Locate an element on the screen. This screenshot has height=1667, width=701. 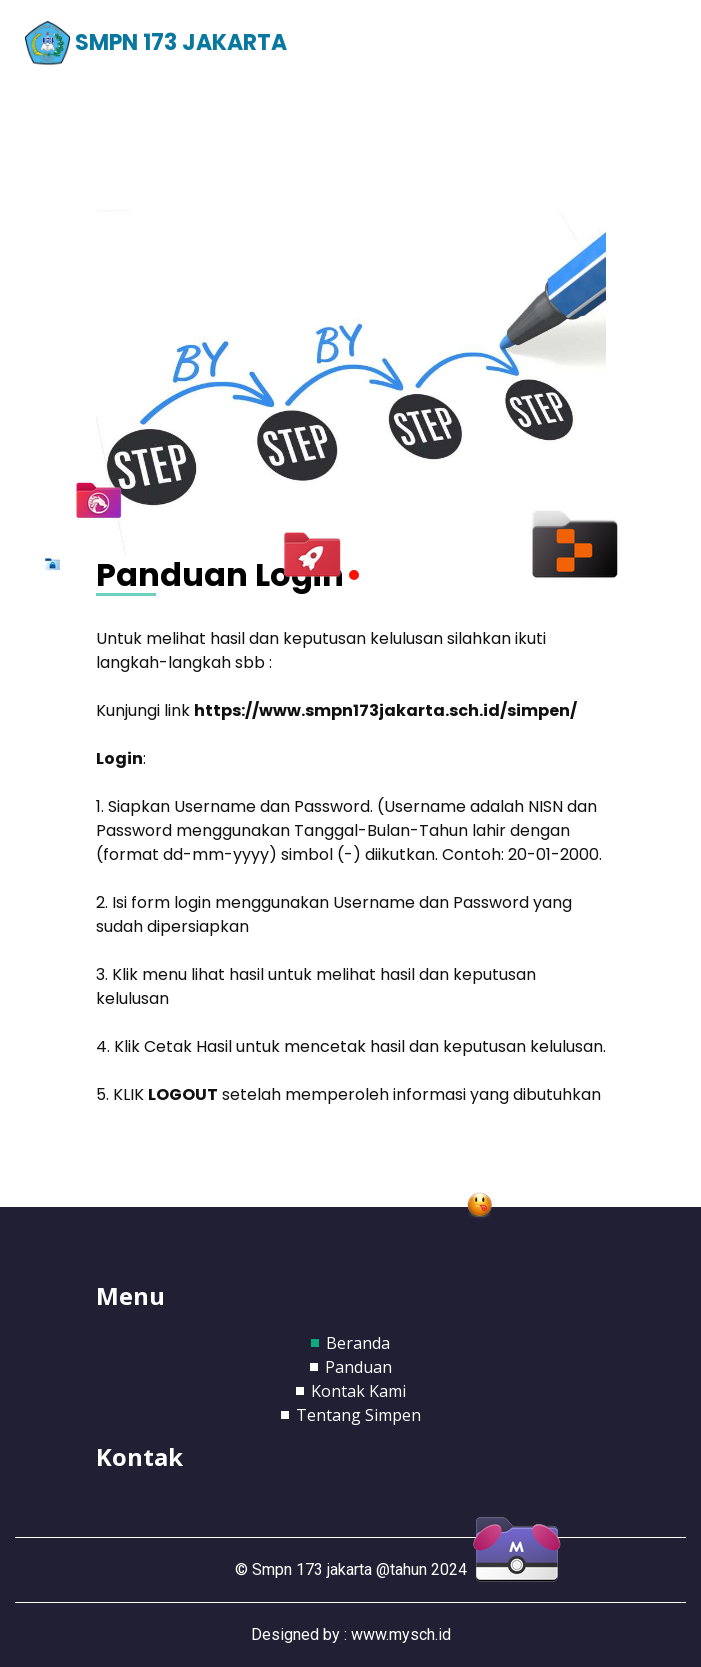
open replit project folder is located at coordinates (574, 546).